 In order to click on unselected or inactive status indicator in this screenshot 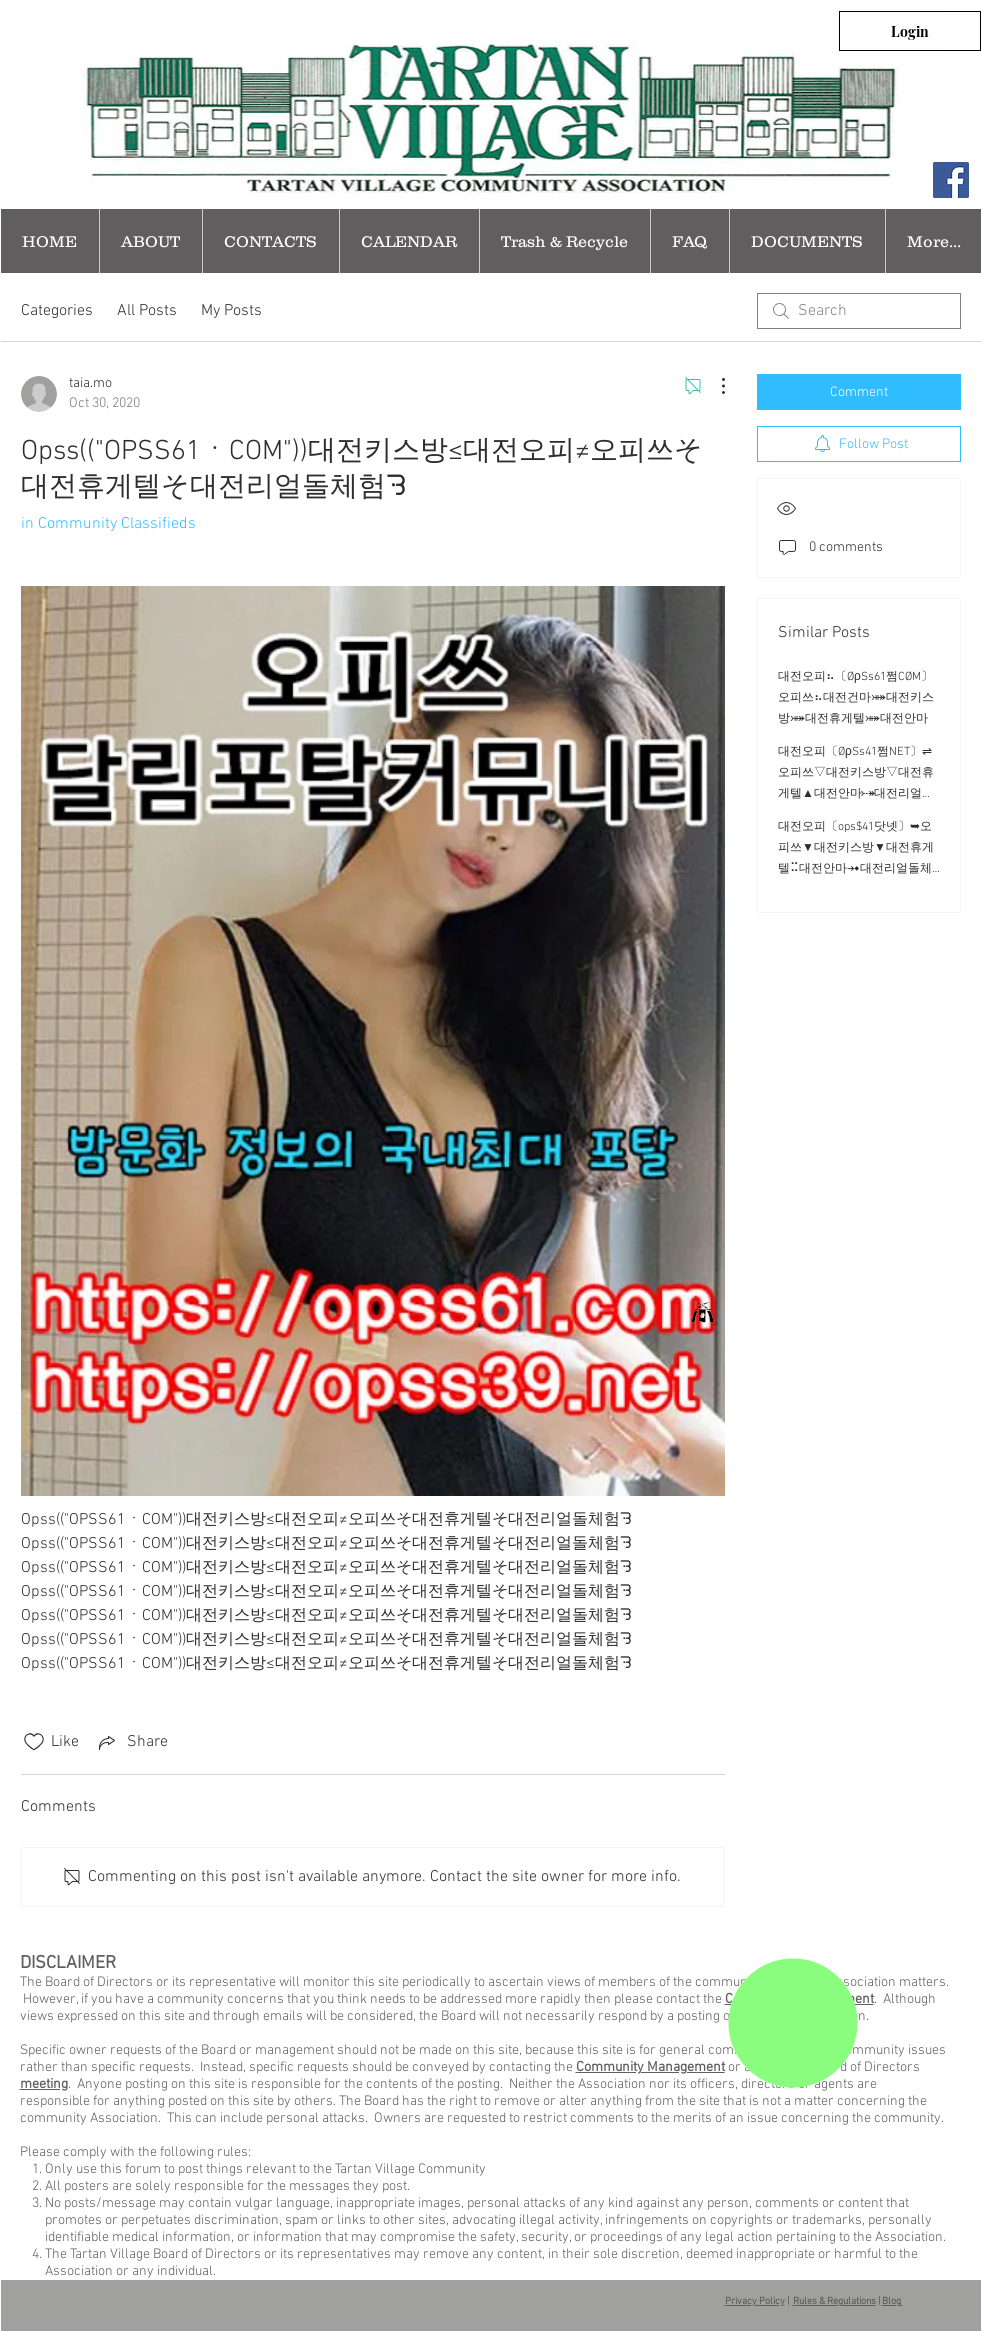, I will do `click(793, 2023)`.